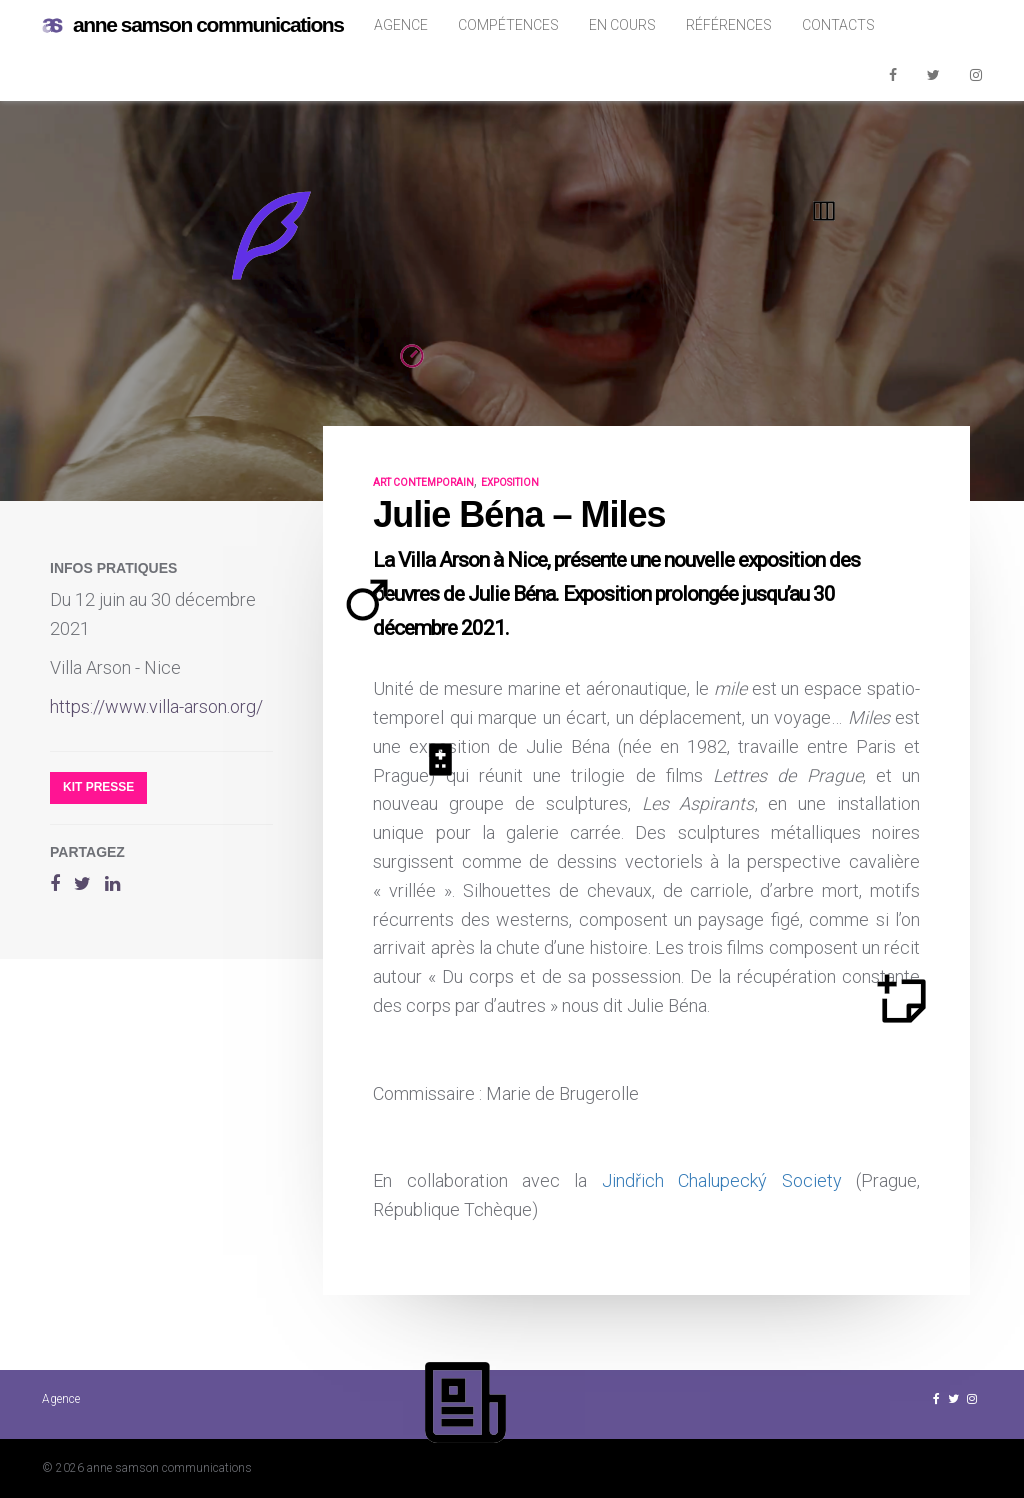 The image size is (1024, 1498). Describe the element at coordinates (366, 599) in the screenshot. I see `indicates male or masculine gender option` at that location.